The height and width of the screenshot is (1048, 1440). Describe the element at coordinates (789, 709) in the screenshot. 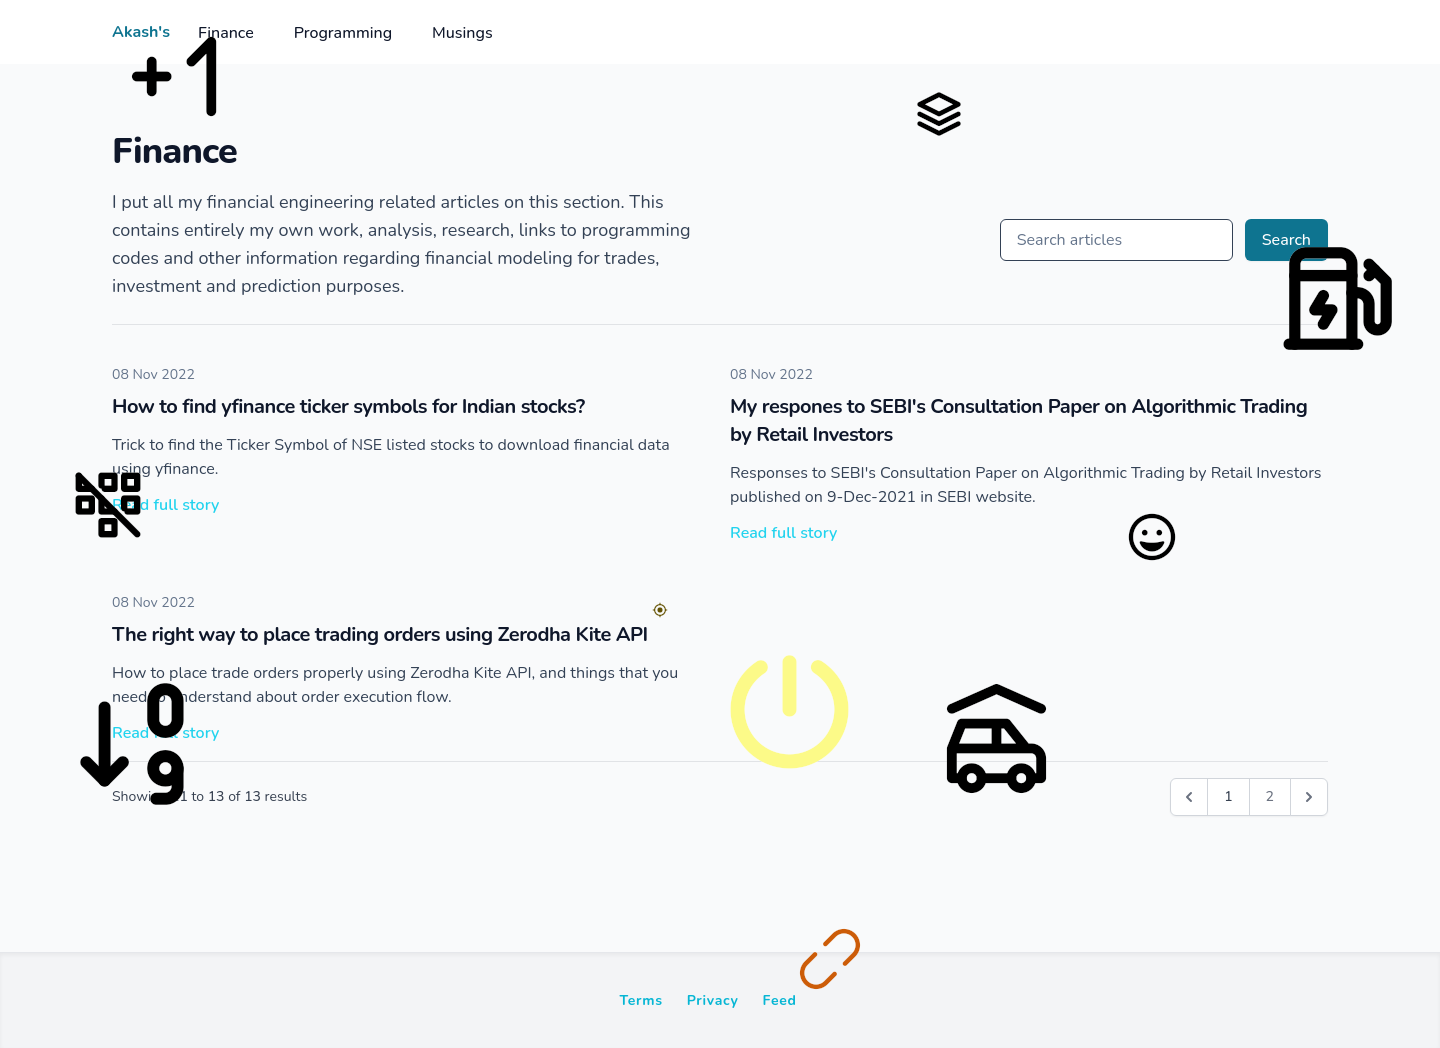

I see `turn device on or off` at that location.